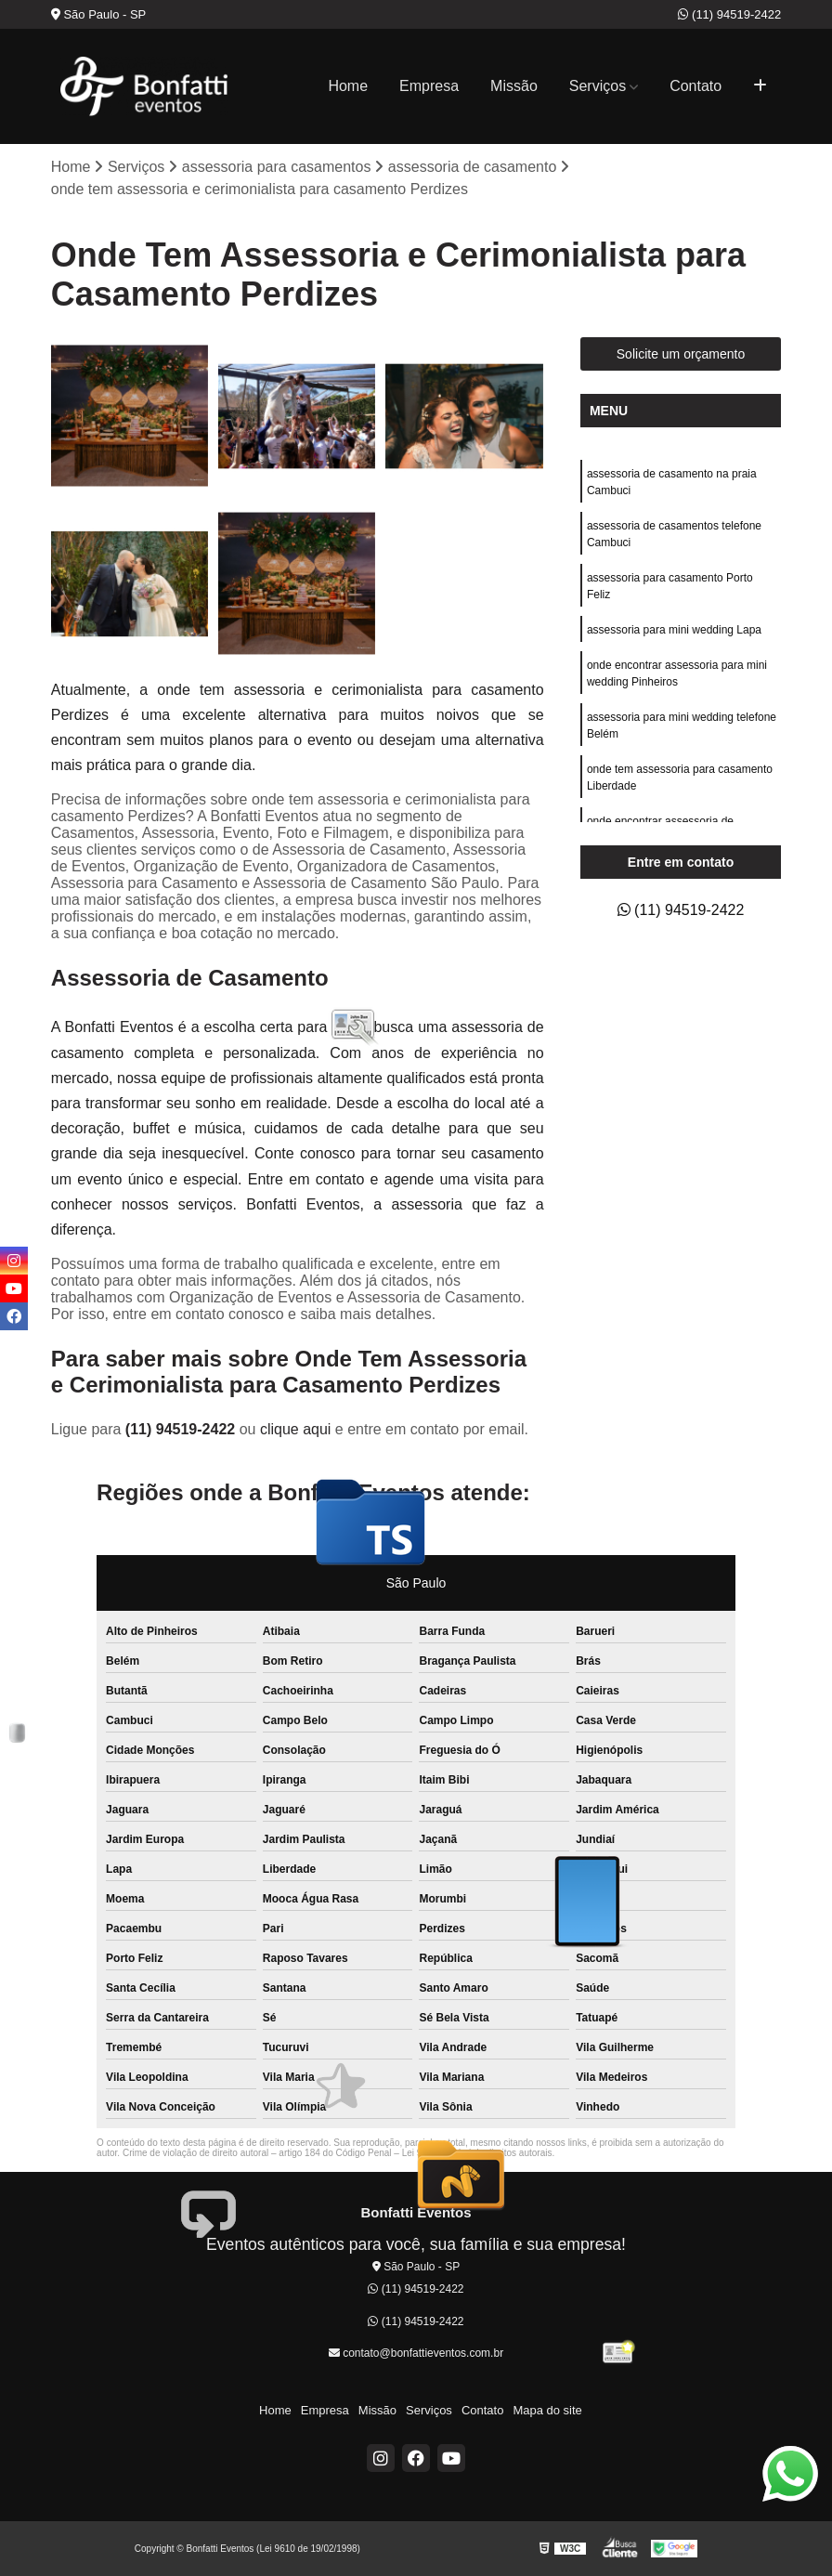 The image size is (832, 2576). Describe the element at coordinates (618, 2351) in the screenshot. I see `add a new contact` at that location.